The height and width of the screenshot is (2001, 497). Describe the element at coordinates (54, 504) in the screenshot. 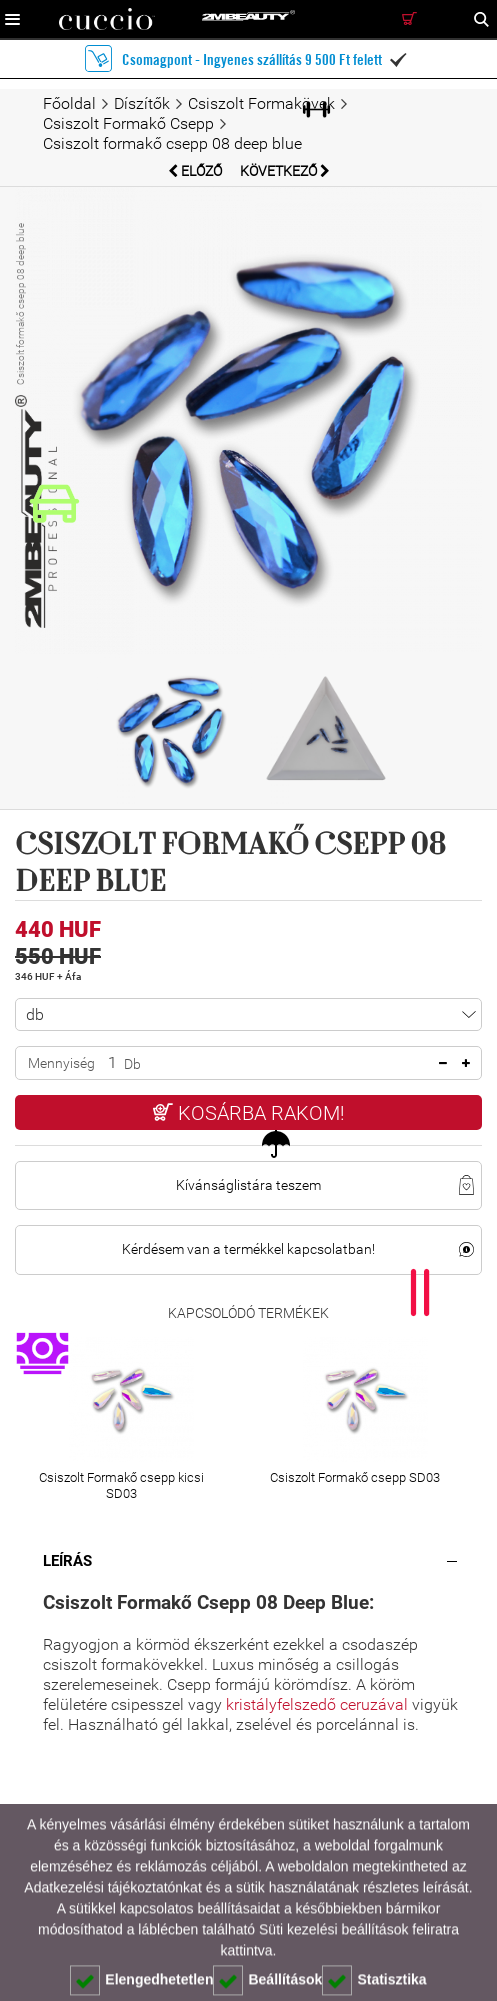

I see `access vehicle or driving settings` at that location.